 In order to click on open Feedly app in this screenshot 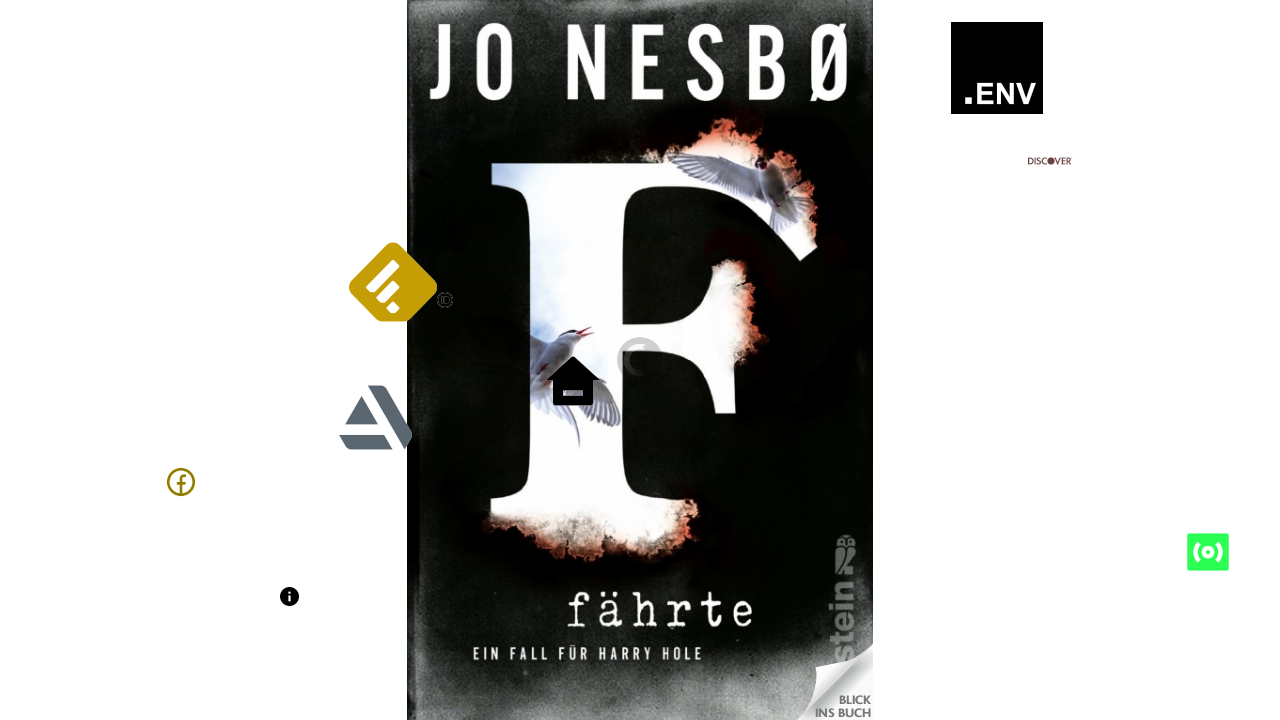, I will do `click(393, 282)`.